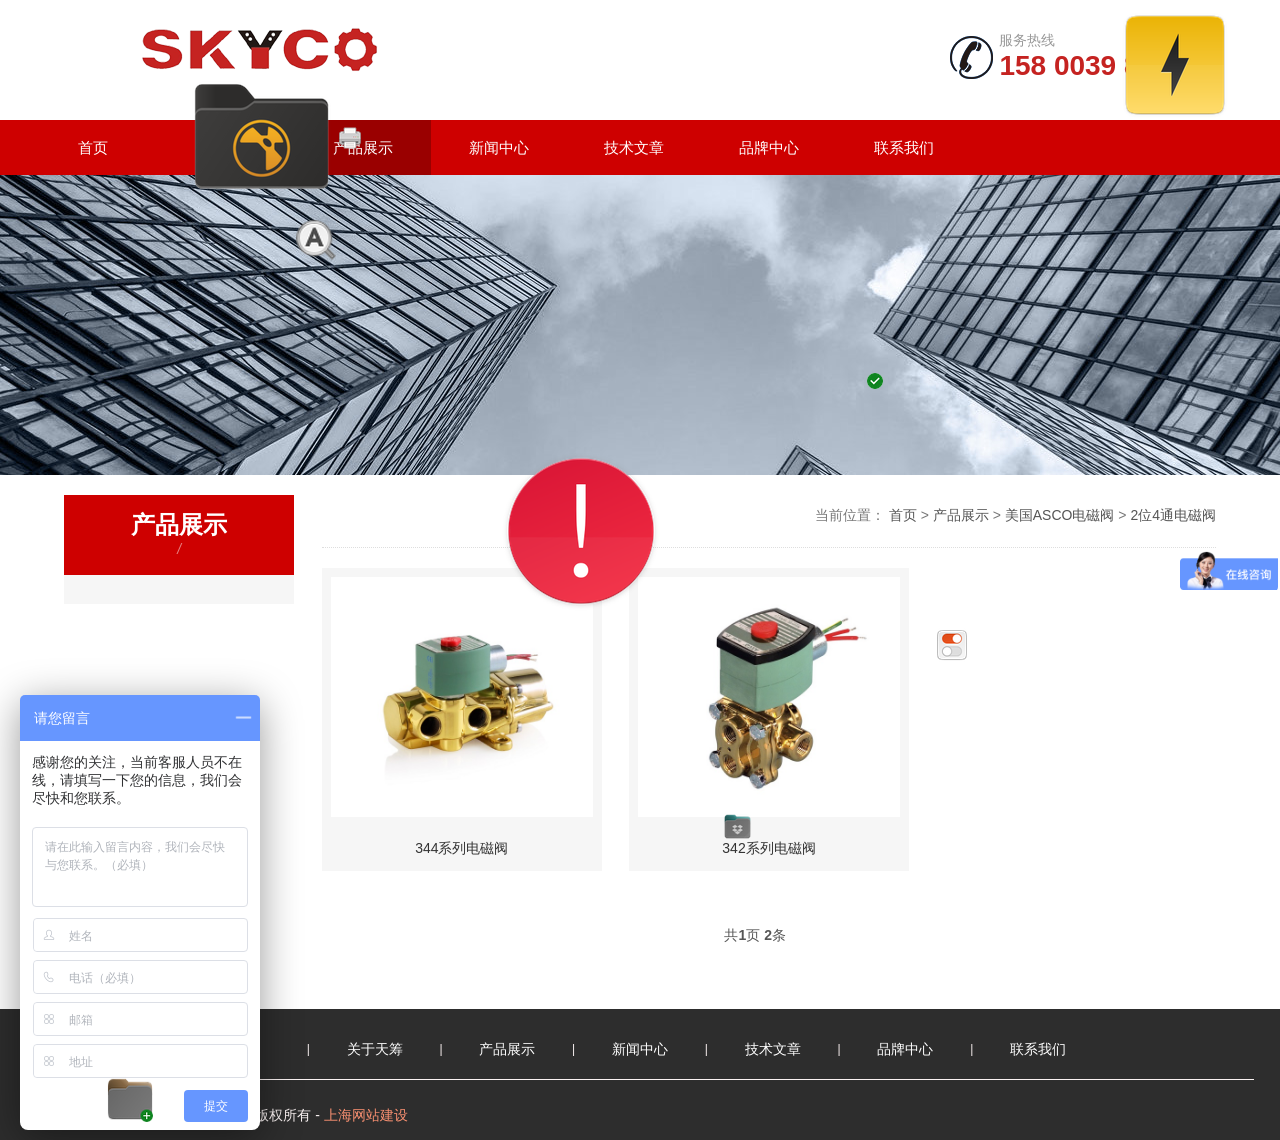 This screenshot has height=1140, width=1280. Describe the element at coordinates (581, 531) in the screenshot. I see `indicates a warning or alert requiring attention` at that location.